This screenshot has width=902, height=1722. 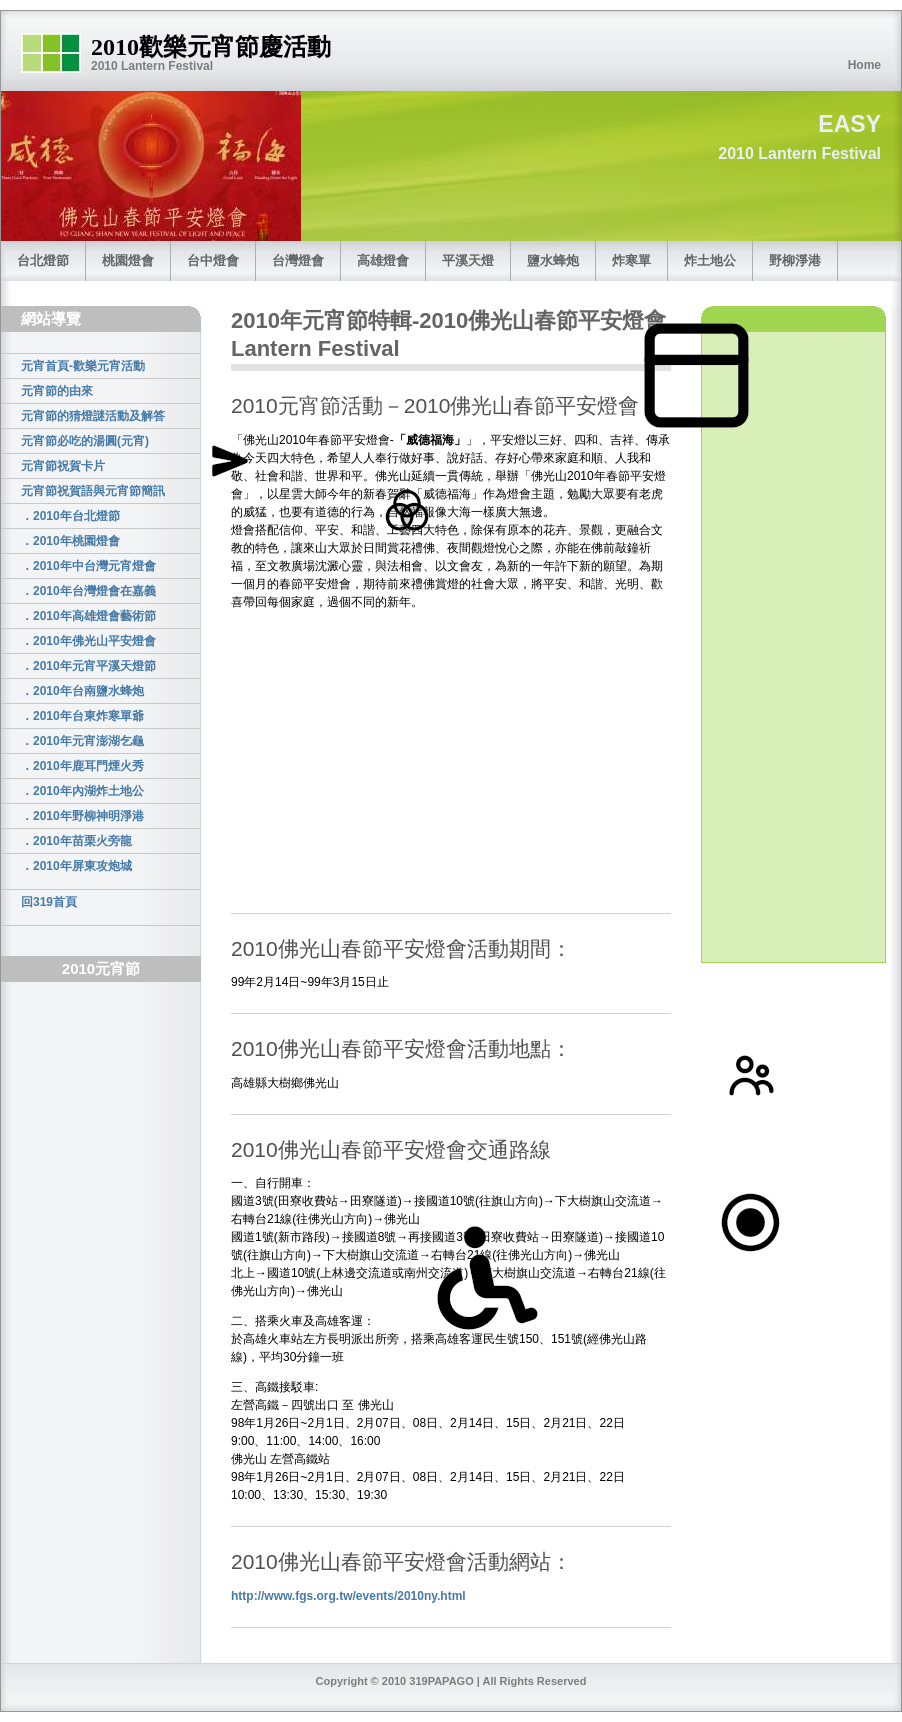 I want to click on view contacts or friends list, so click(x=751, y=1075).